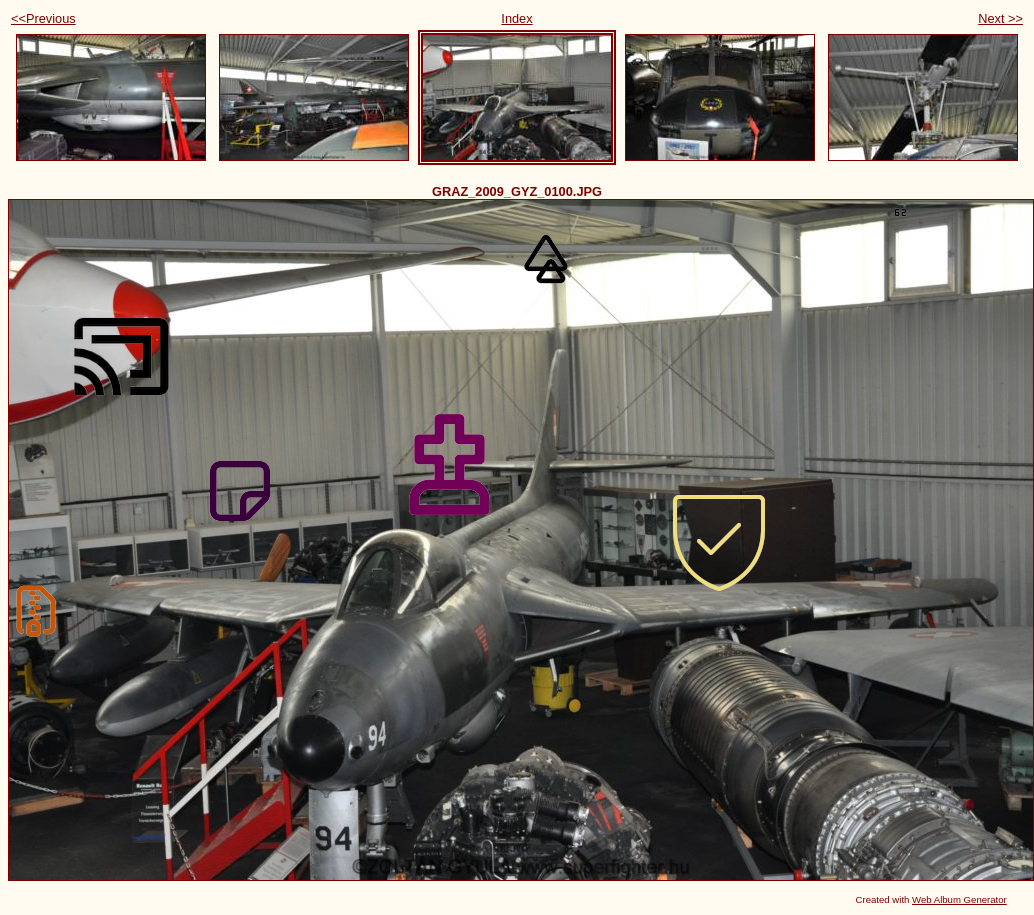 This screenshot has width=1034, height=915. Describe the element at coordinates (719, 537) in the screenshot. I see `indicates verified or secure status` at that location.